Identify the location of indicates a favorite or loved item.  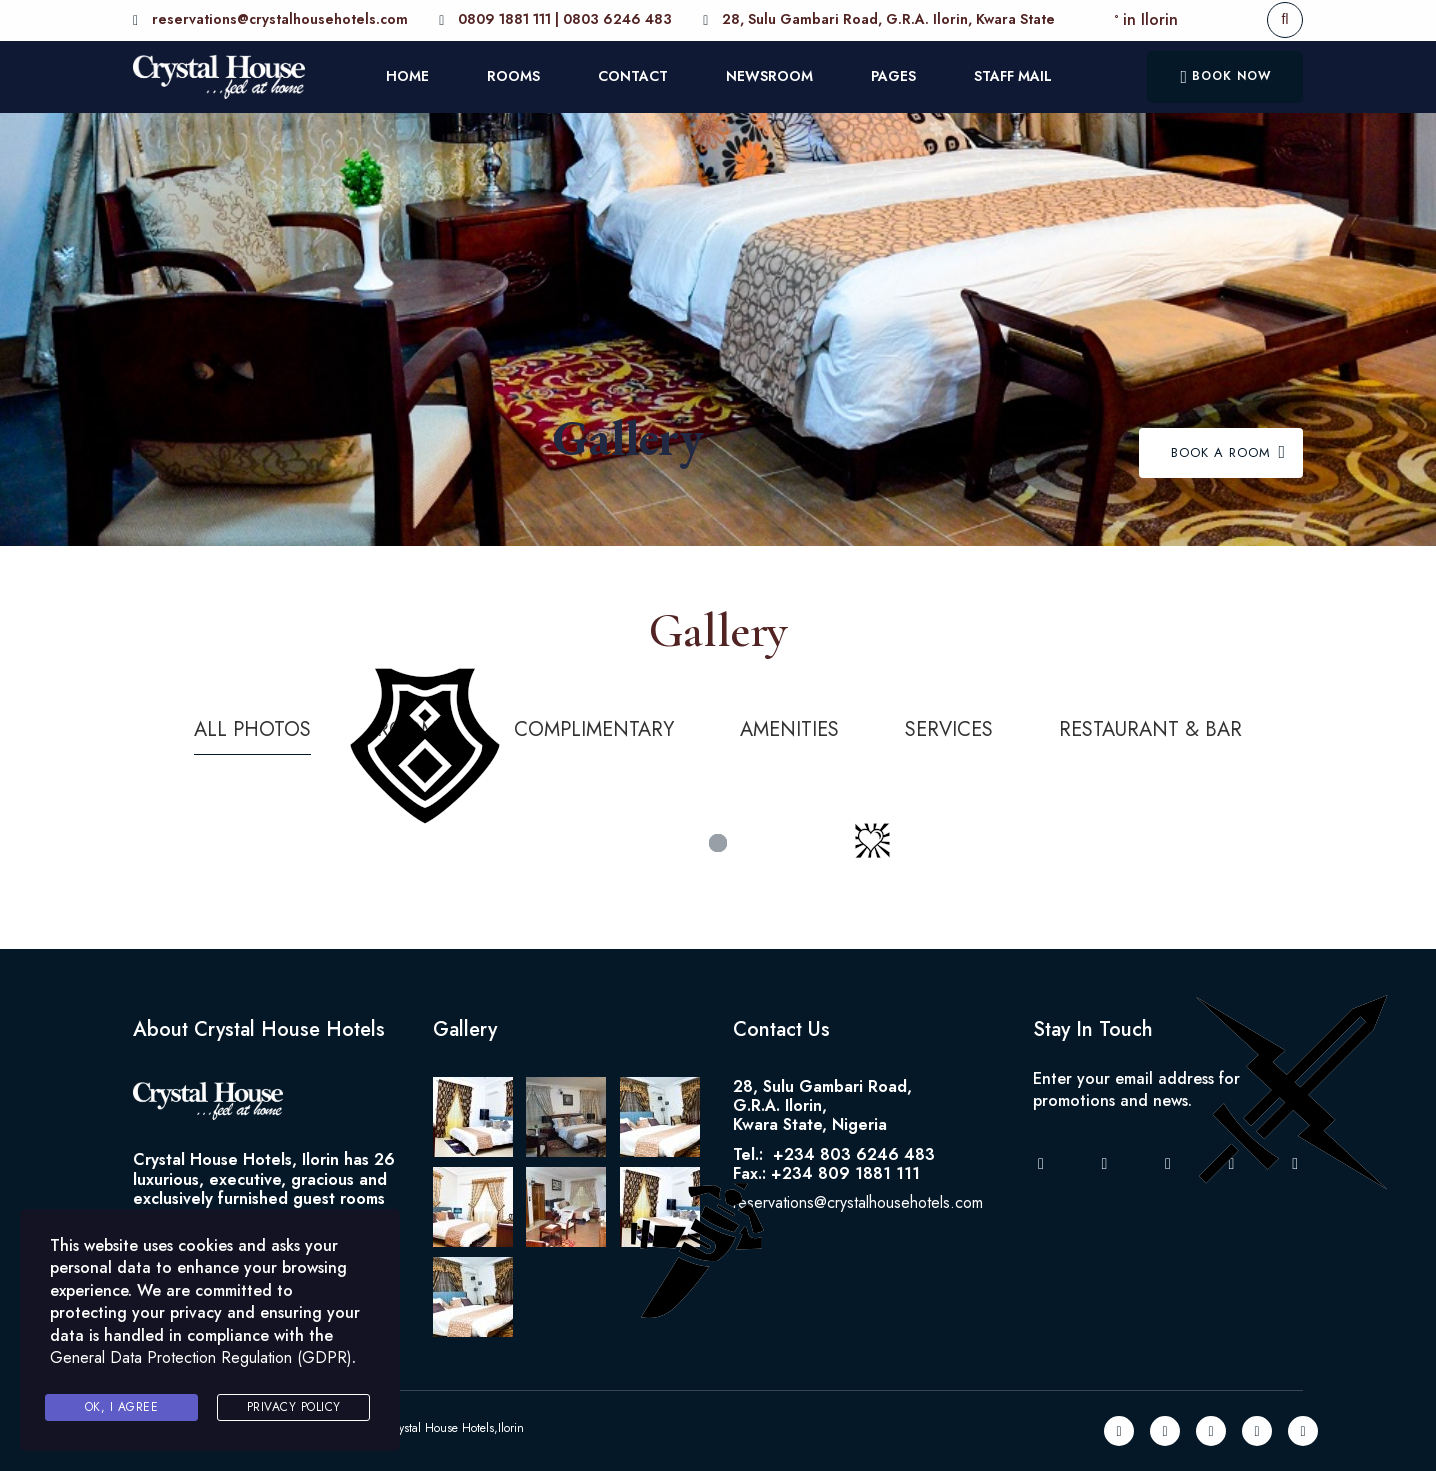
(872, 840).